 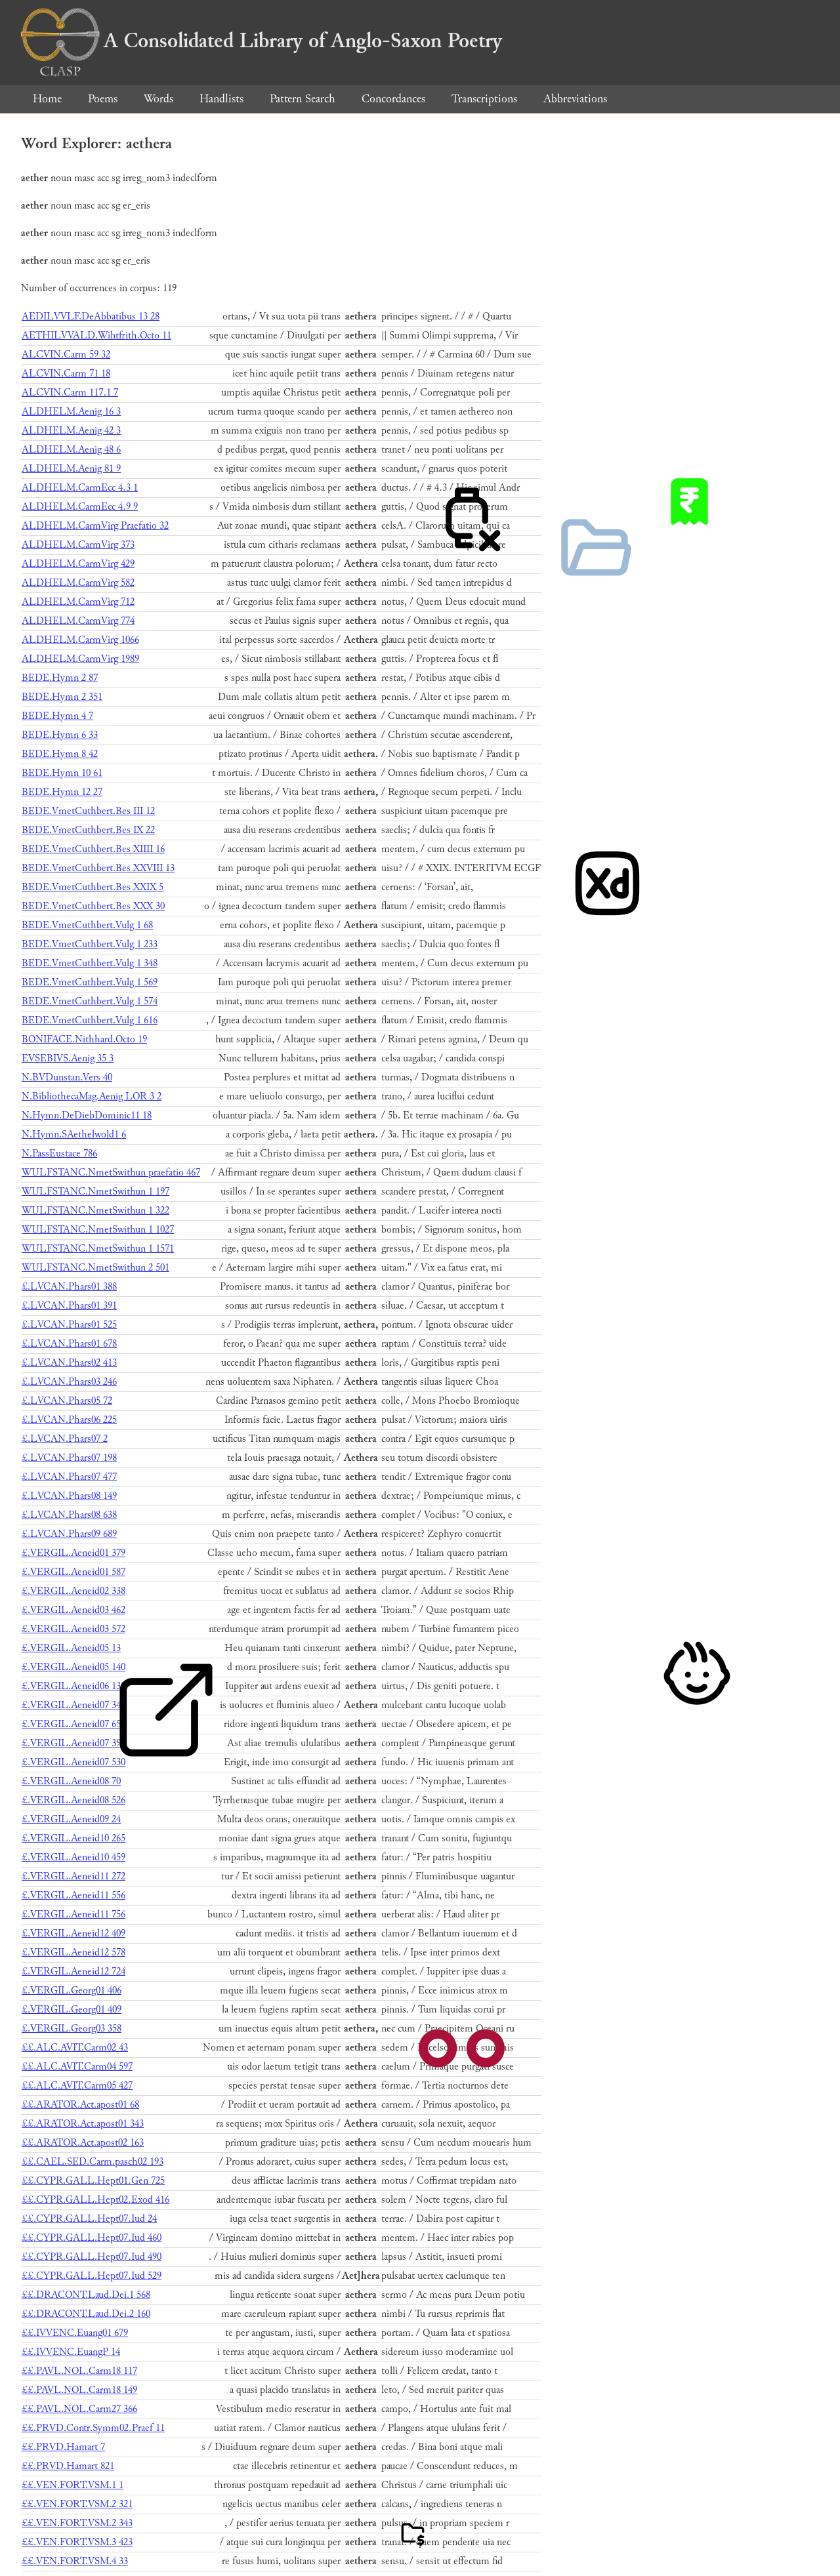 I want to click on open Adobe XD application, so click(x=607, y=883).